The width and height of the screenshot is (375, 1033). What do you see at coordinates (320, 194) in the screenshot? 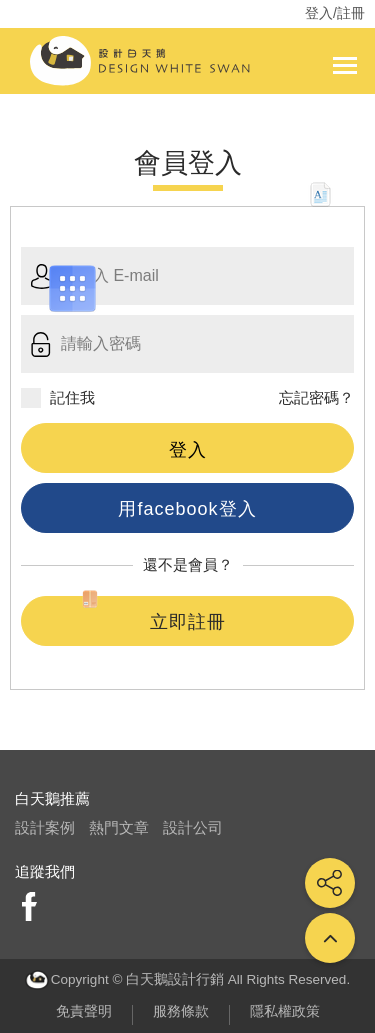
I see `open a text document file` at bounding box center [320, 194].